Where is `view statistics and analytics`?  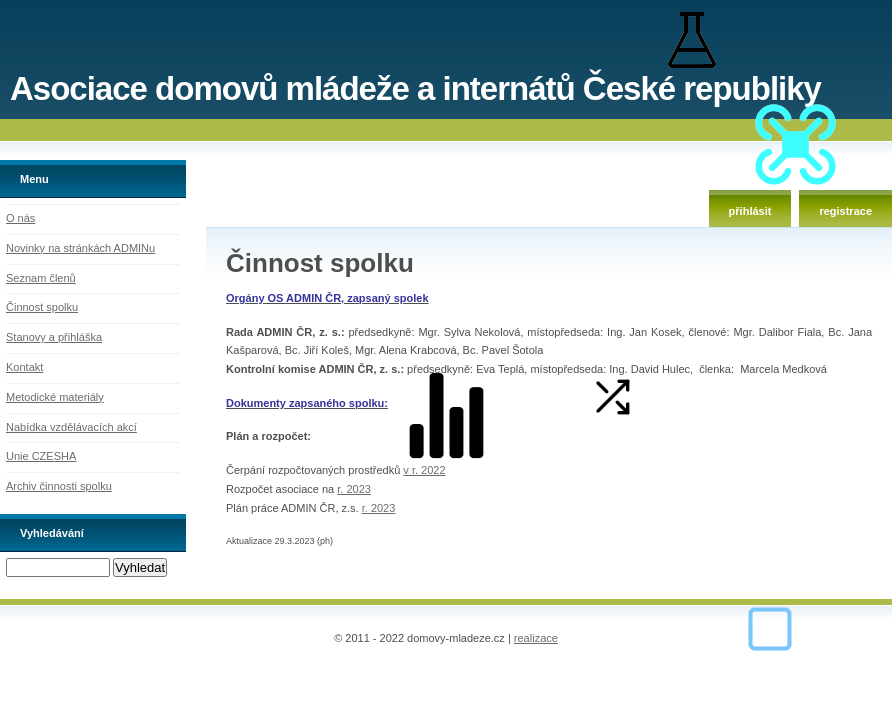
view statistics and analytics is located at coordinates (446, 415).